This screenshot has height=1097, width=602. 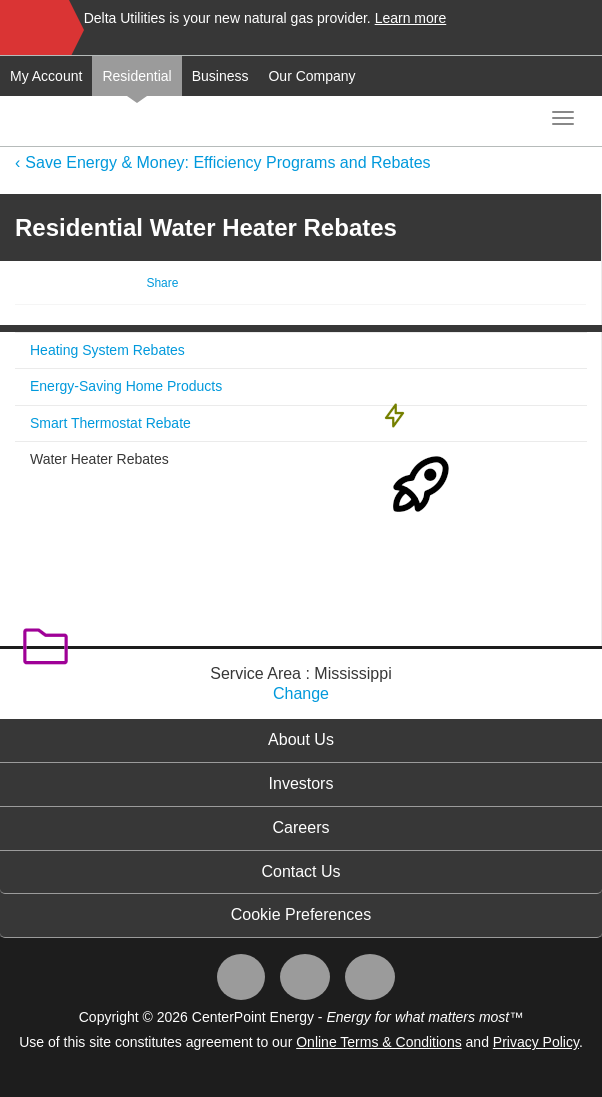 I want to click on open a folder to view its contents, so click(x=45, y=645).